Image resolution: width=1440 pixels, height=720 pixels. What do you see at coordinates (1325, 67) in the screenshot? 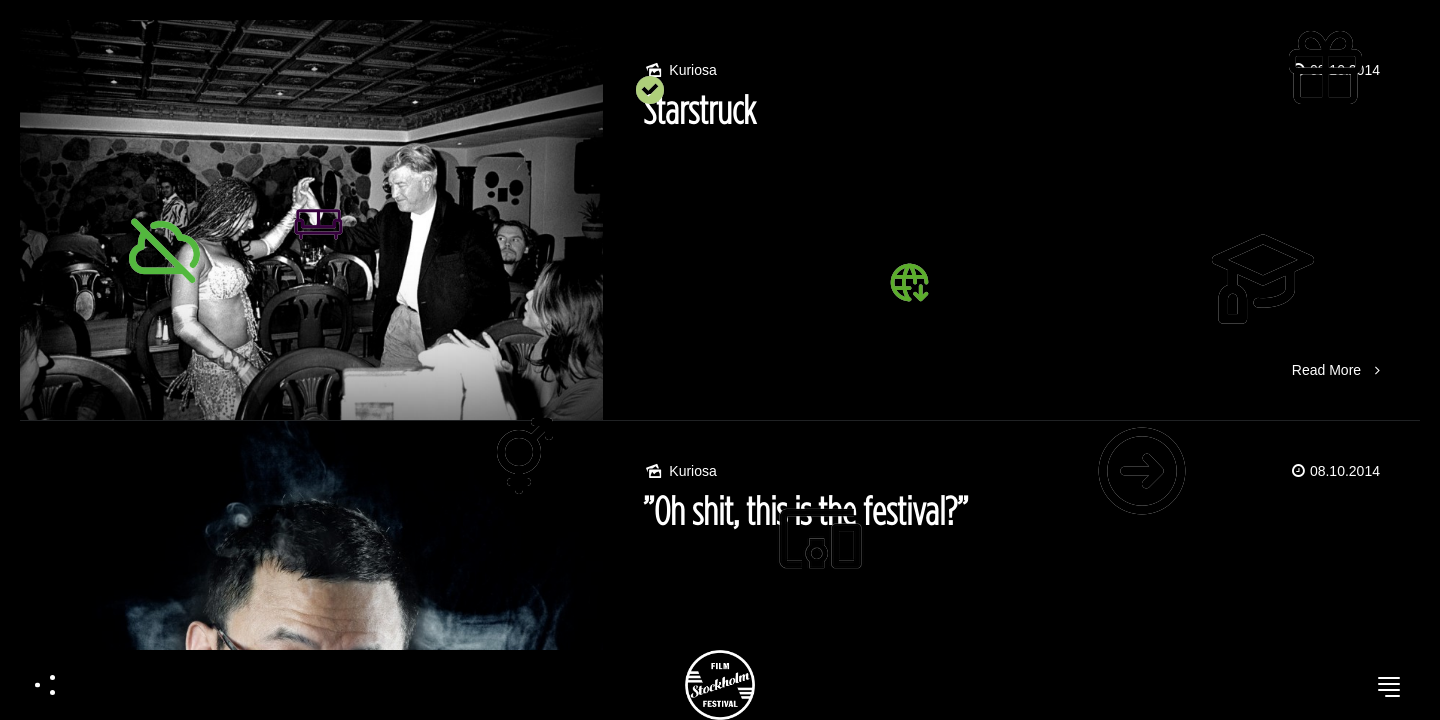
I see `view or redeem a gift` at bounding box center [1325, 67].